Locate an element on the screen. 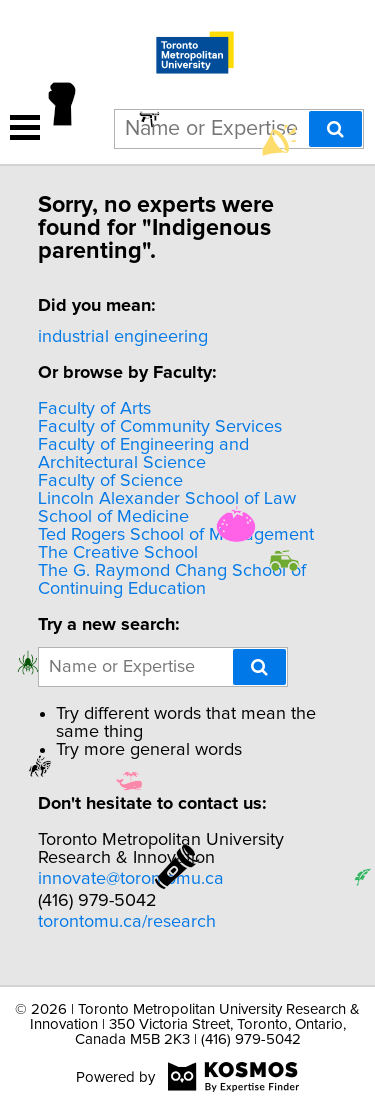 The height and width of the screenshot is (1107, 375). indicates rebellion or protest theme is located at coordinates (62, 104).